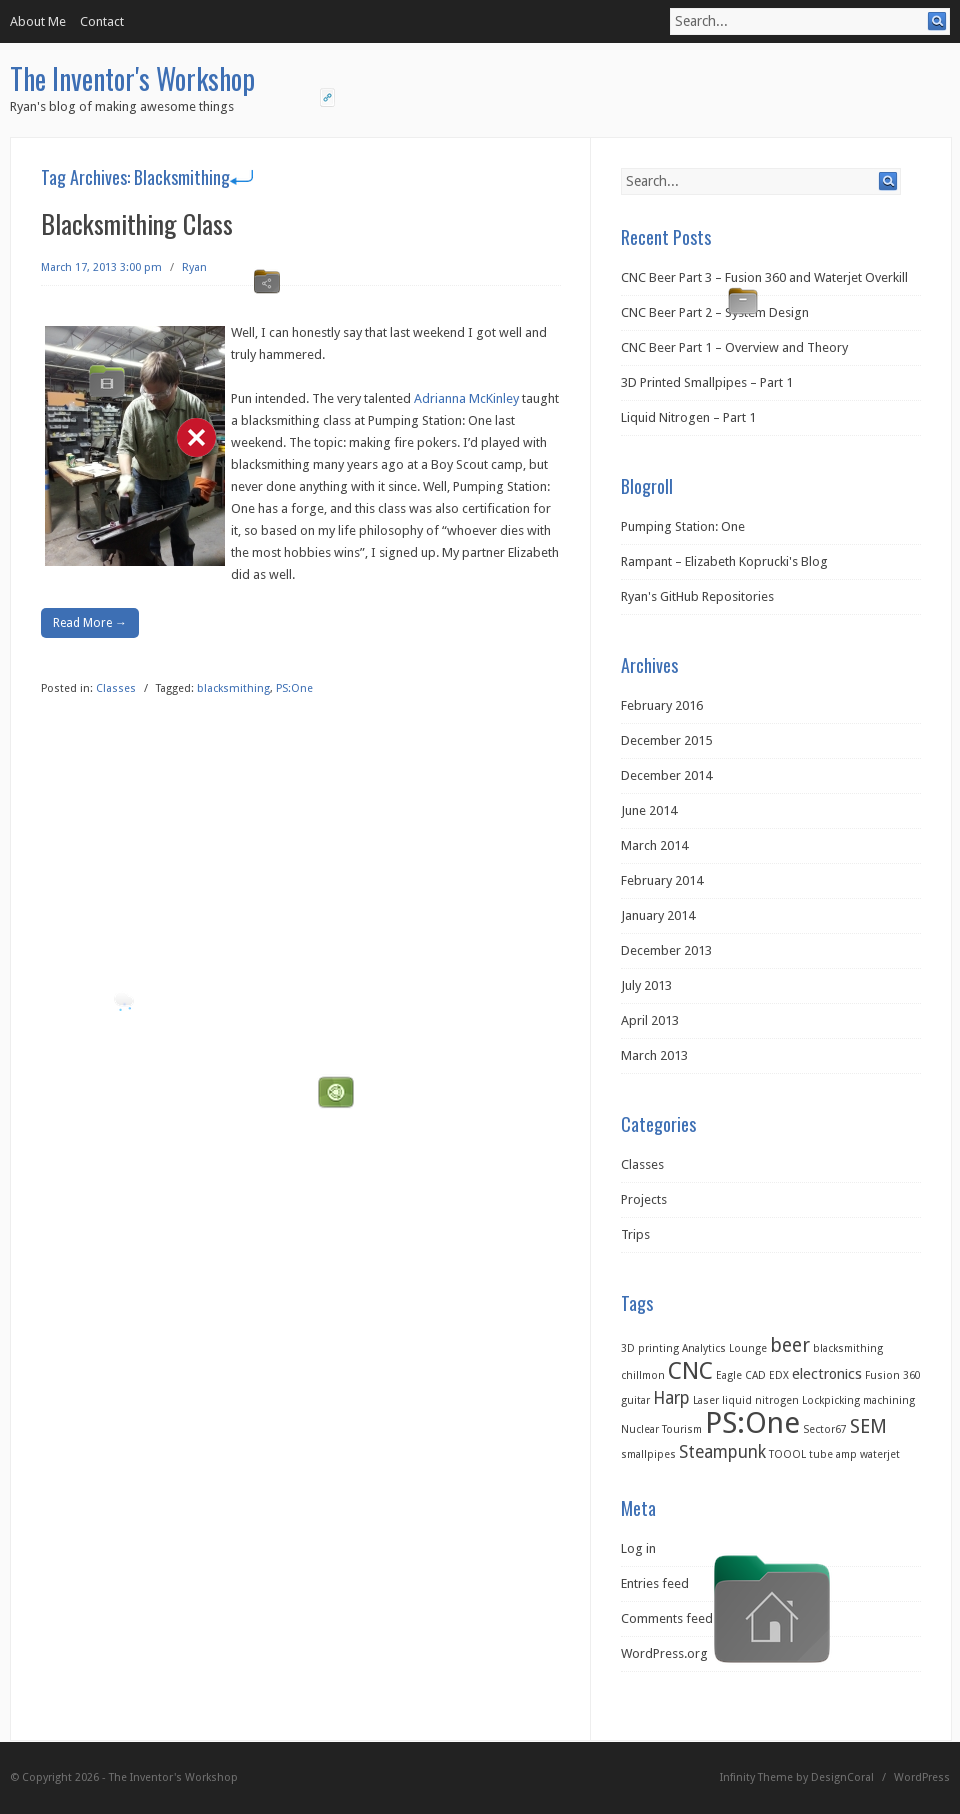  I want to click on a windows internet shortcut file, so click(327, 97).